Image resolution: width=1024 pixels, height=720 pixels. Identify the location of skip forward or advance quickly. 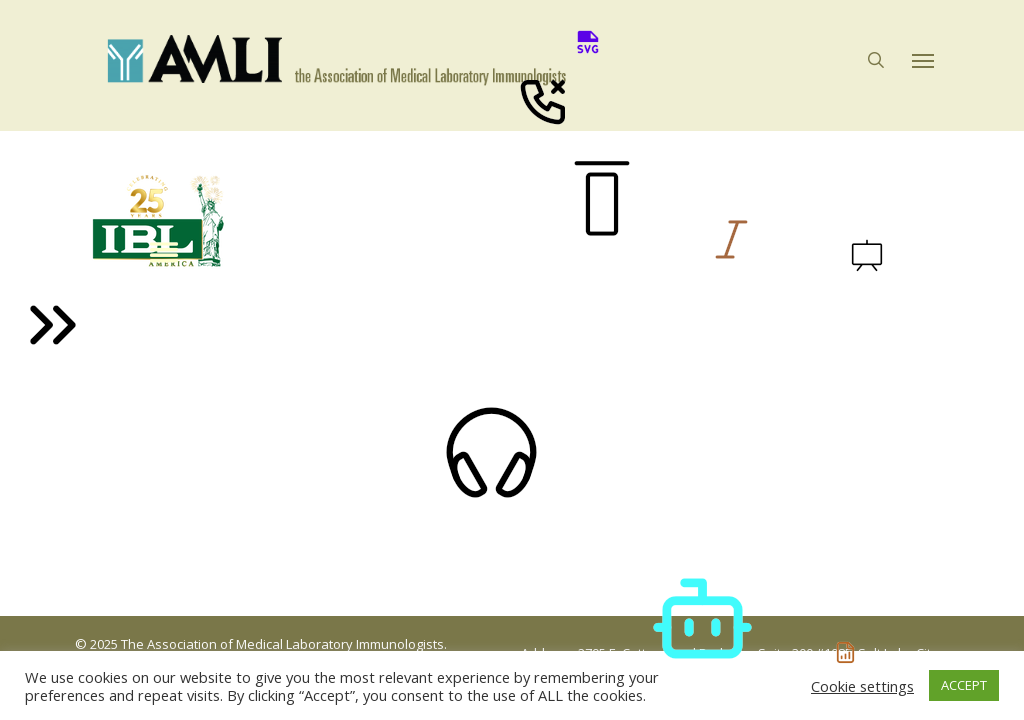
(53, 325).